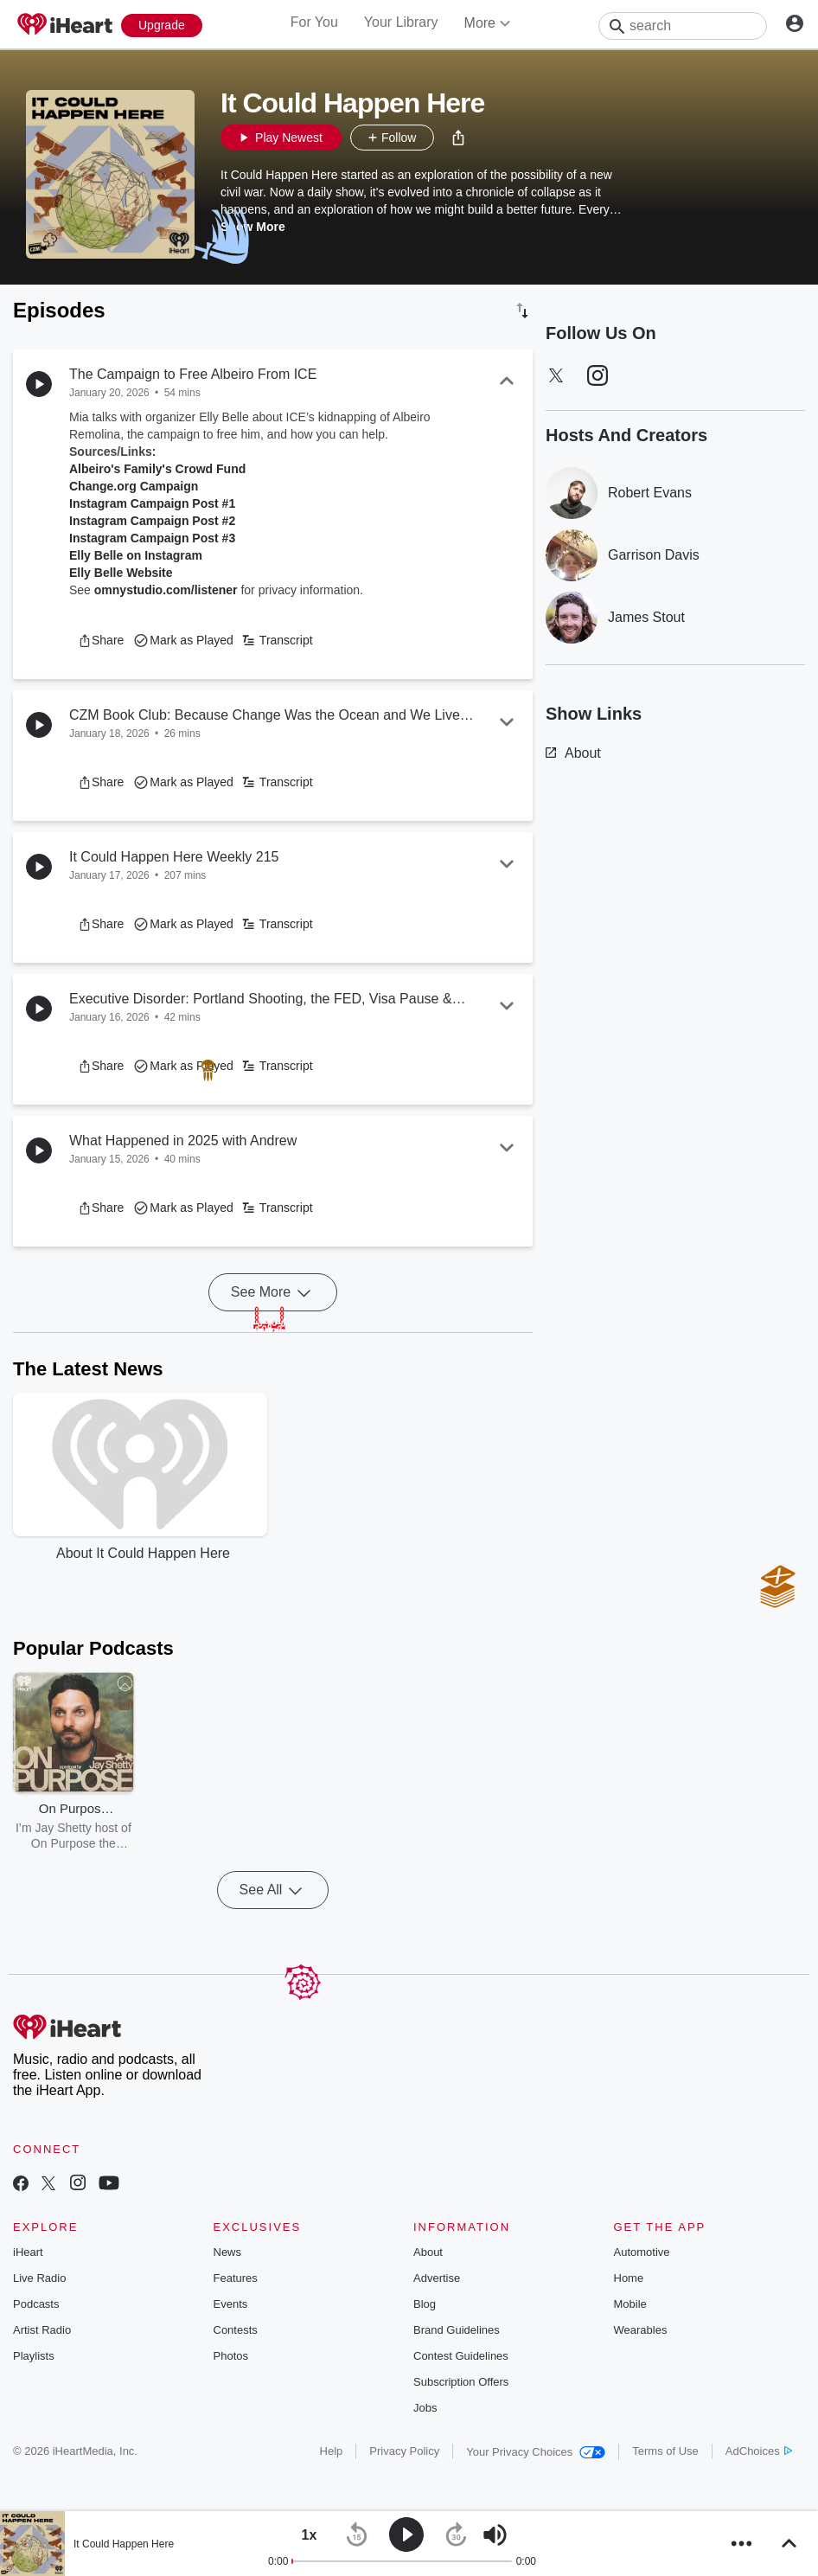 This screenshot has width=818, height=2576. I want to click on delete or remove a card from your deck, so click(777, 1584).